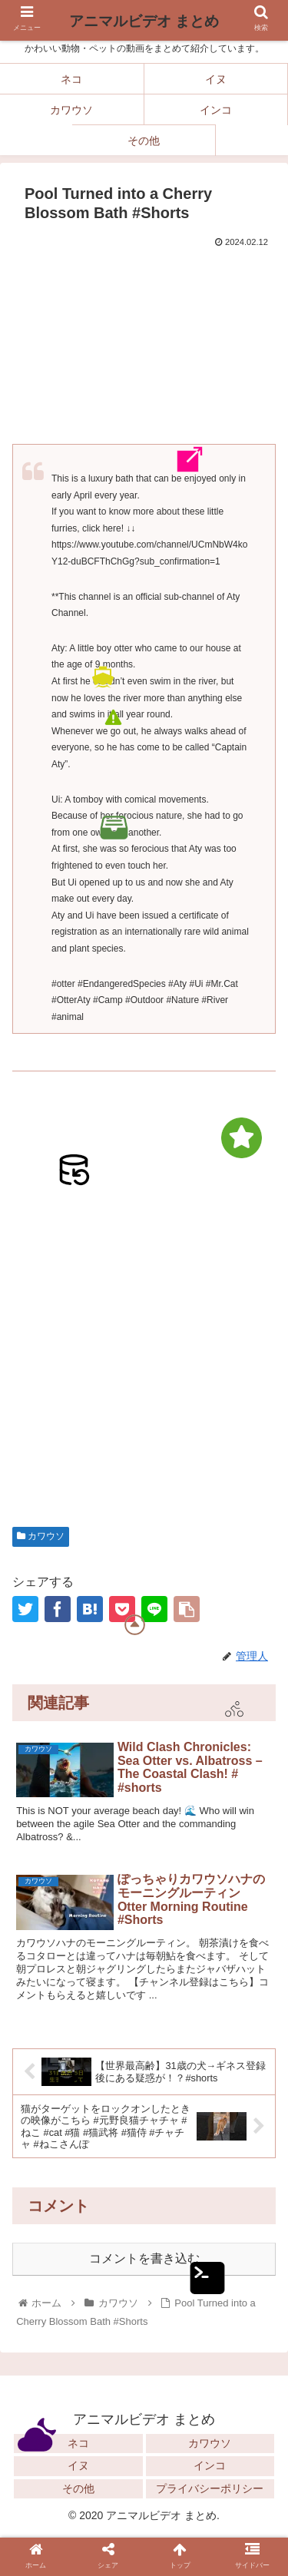 This screenshot has height=2576, width=288. I want to click on restore database from backup, so click(74, 1170).